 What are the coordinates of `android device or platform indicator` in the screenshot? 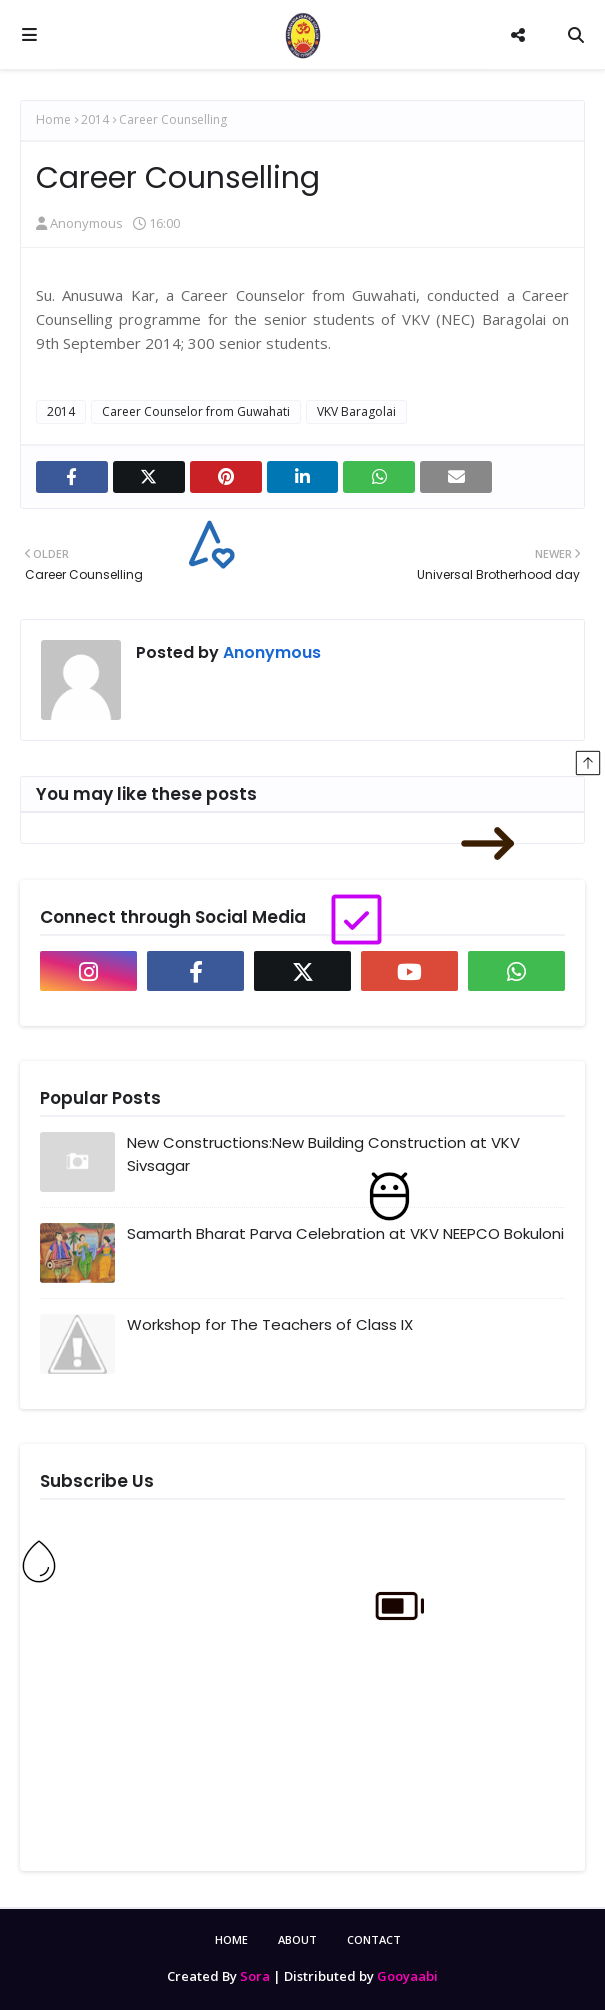 It's located at (389, 1195).